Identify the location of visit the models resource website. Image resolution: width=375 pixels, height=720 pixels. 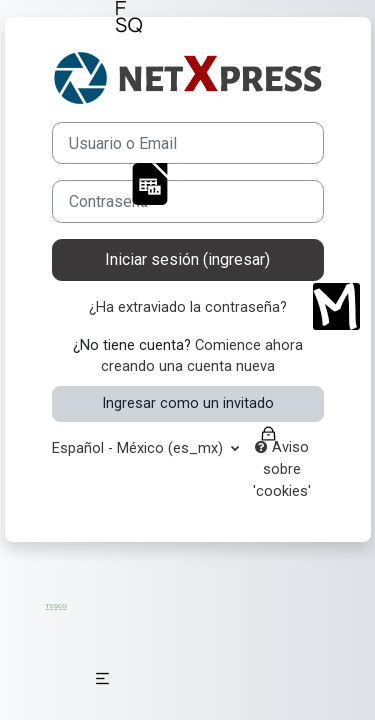
(336, 306).